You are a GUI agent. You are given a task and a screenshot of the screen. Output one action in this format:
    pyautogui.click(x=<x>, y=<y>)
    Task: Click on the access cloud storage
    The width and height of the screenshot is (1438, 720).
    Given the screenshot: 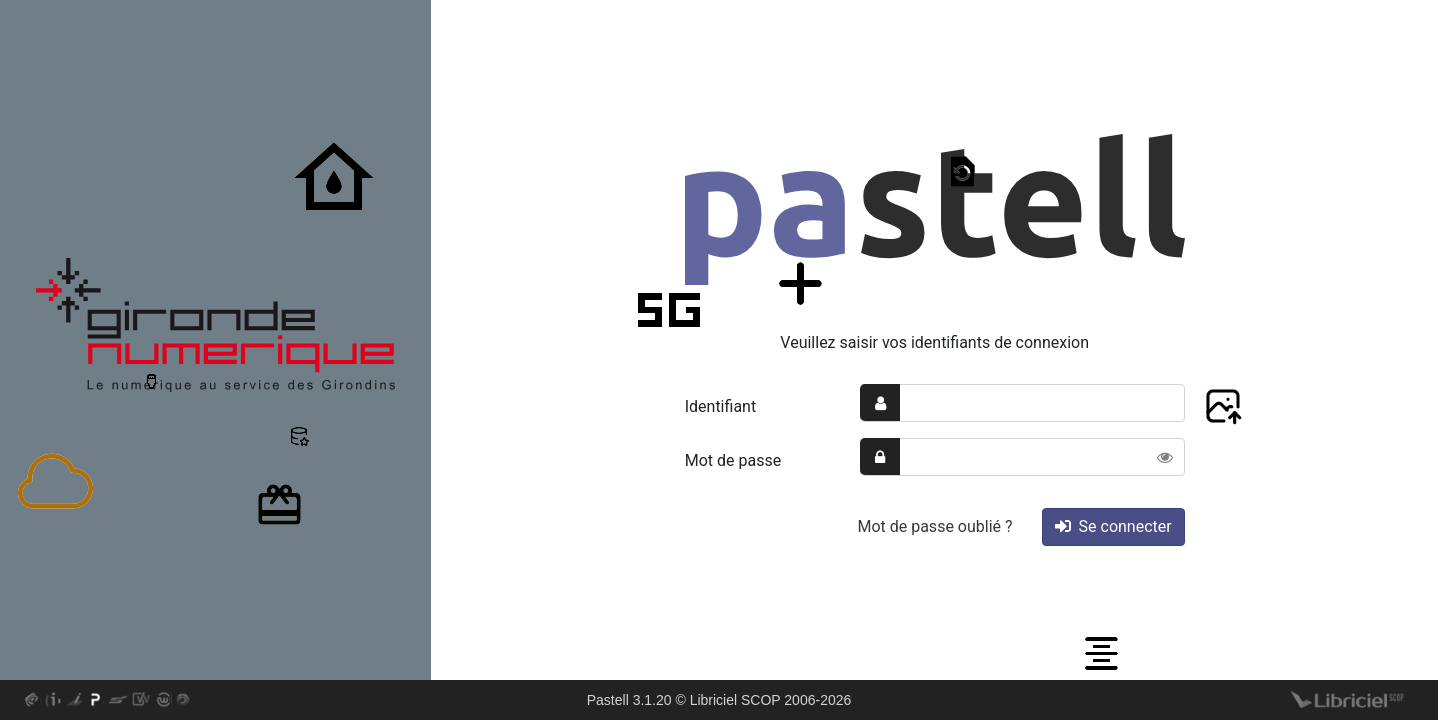 What is the action you would take?
    pyautogui.click(x=55, y=483)
    